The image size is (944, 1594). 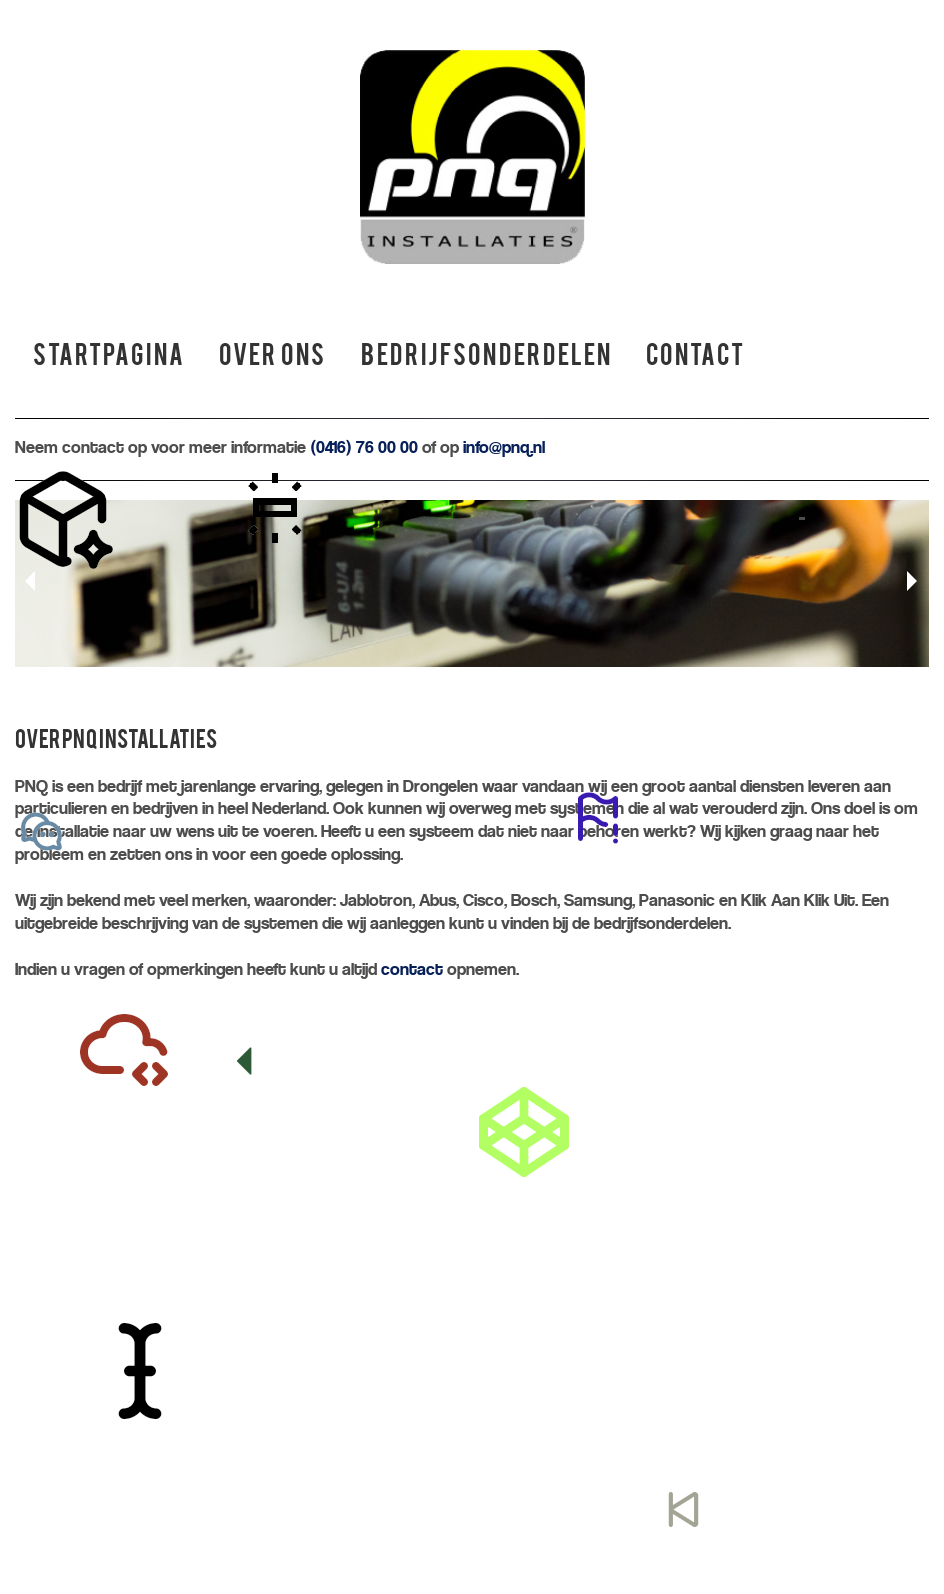 What do you see at coordinates (41, 831) in the screenshot?
I see `open wechat messaging app` at bounding box center [41, 831].